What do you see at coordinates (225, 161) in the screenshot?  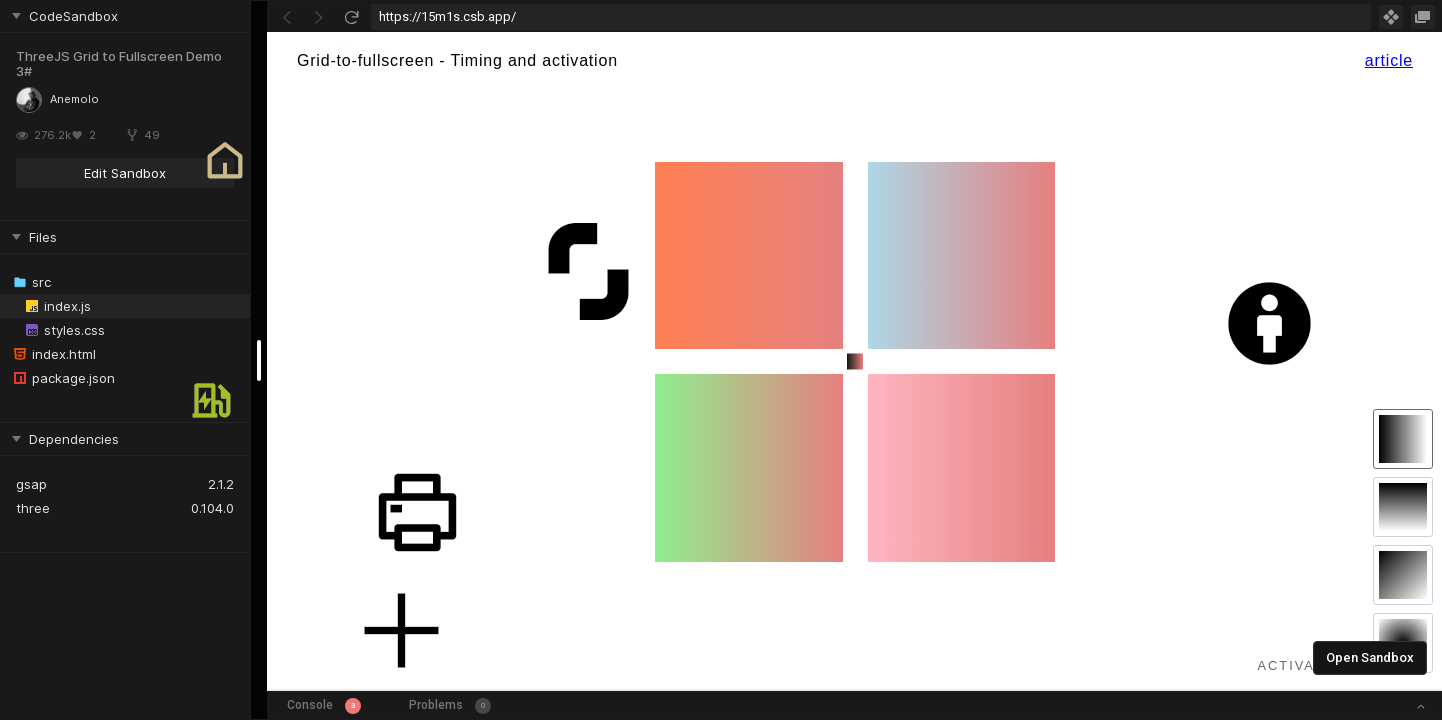 I see `navigate to home screen` at bounding box center [225, 161].